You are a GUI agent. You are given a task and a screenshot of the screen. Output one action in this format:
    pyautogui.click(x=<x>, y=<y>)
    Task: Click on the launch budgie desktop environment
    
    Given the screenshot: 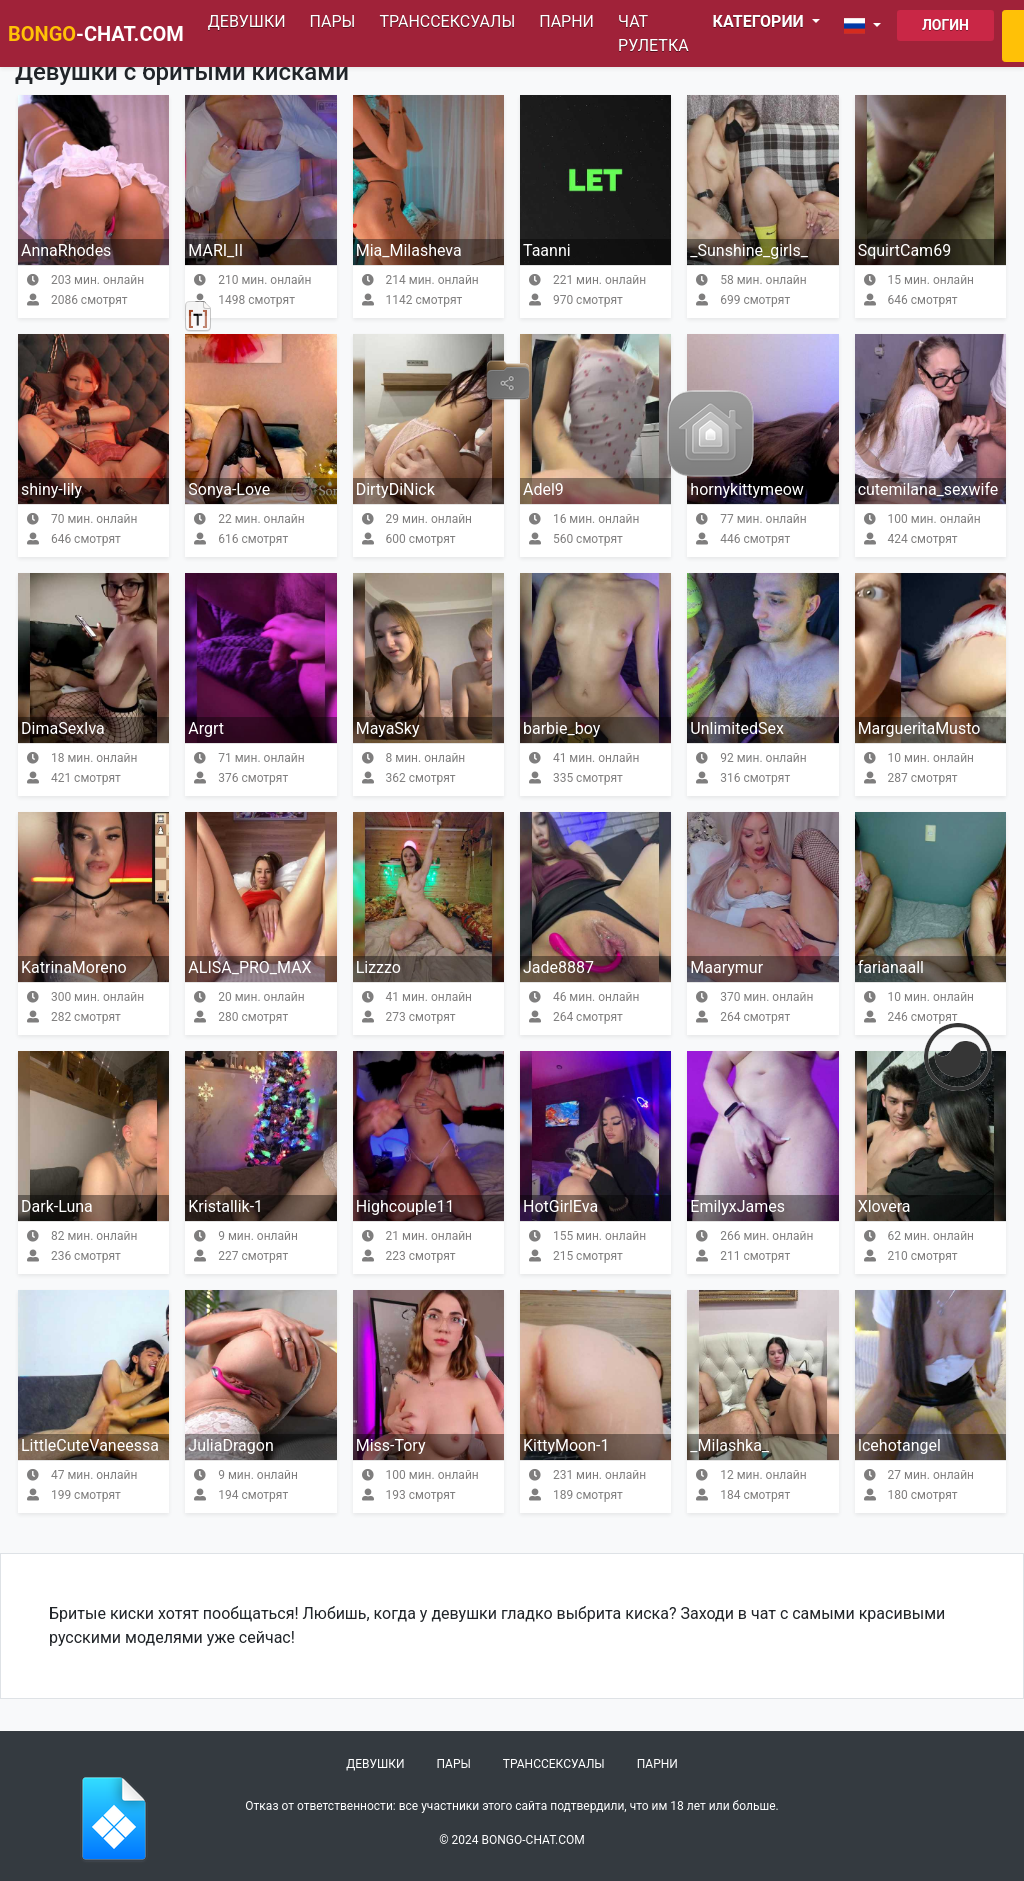 What is the action you would take?
    pyautogui.click(x=958, y=1057)
    